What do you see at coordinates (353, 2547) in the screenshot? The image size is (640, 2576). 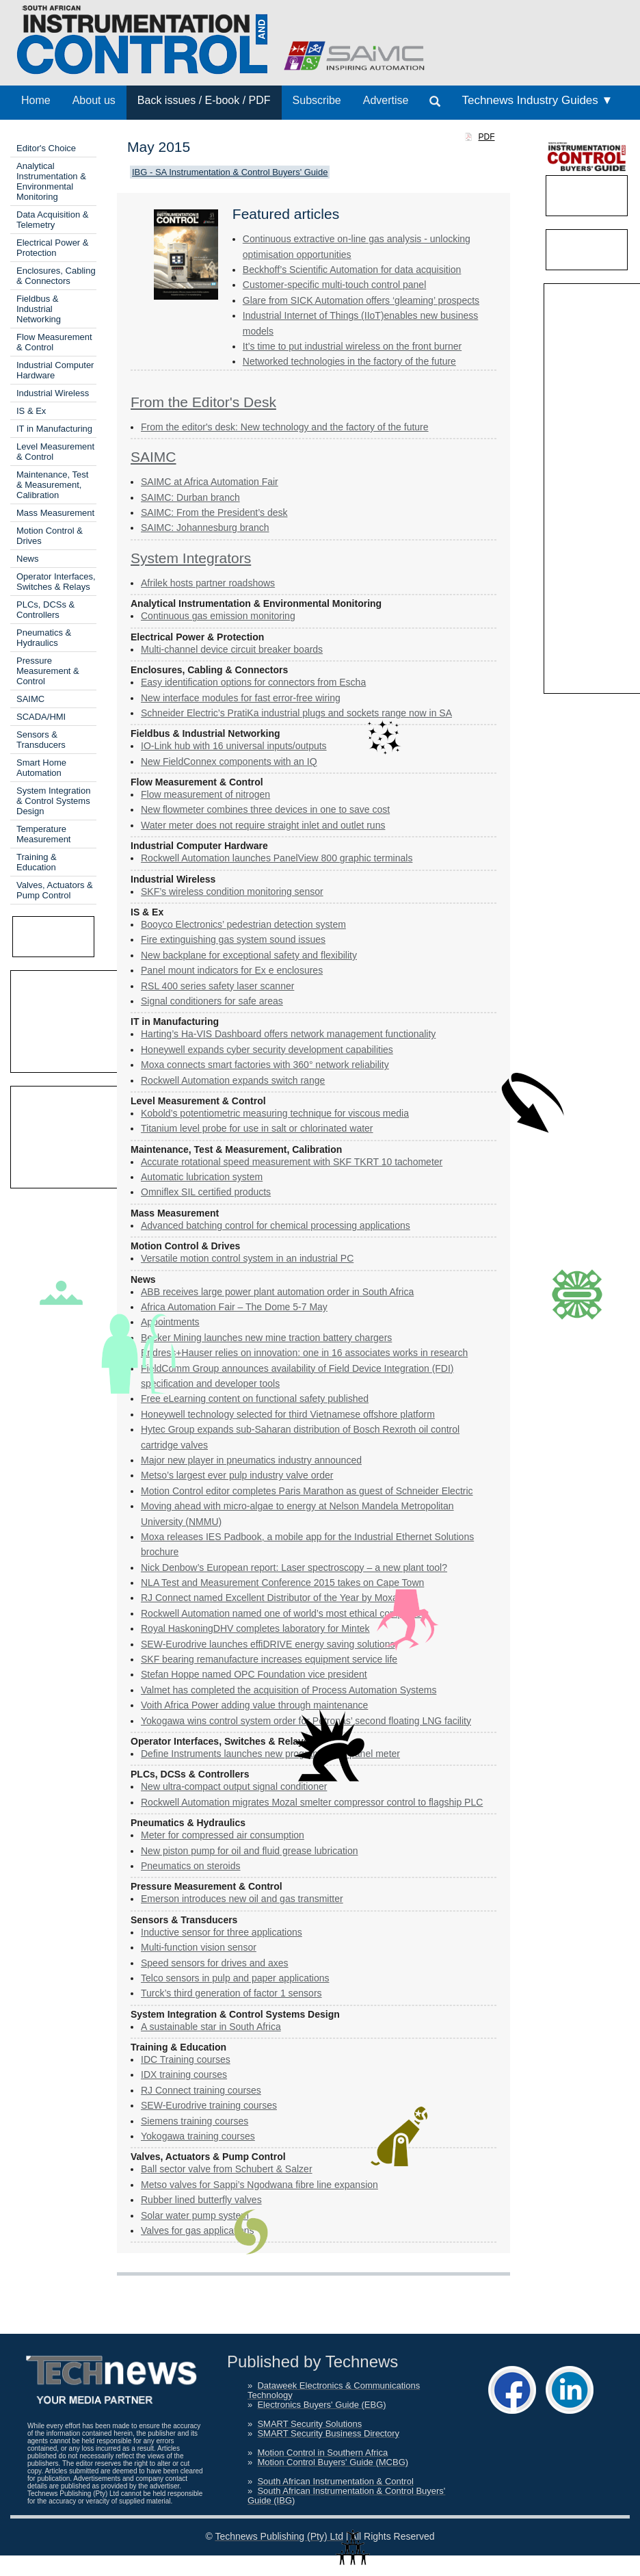 I see `view team hierarchy or organization structure` at bounding box center [353, 2547].